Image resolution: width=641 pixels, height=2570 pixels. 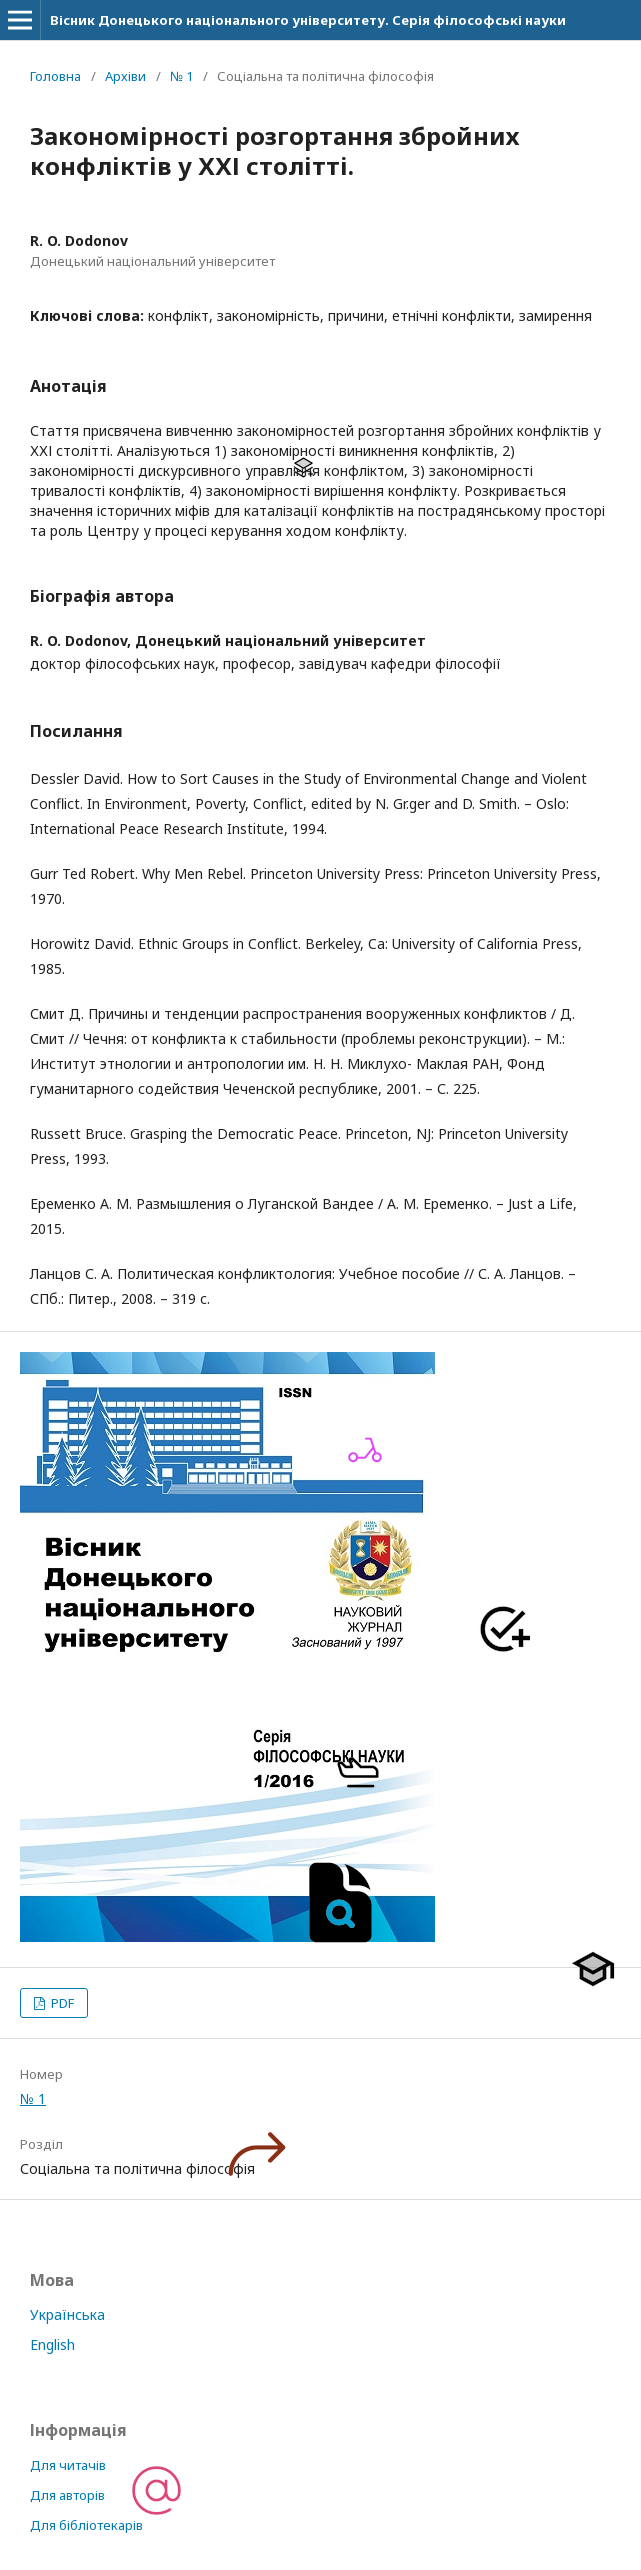 What do you see at coordinates (358, 1771) in the screenshot?
I see `flight status: in progress` at bounding box center [358, 1771].